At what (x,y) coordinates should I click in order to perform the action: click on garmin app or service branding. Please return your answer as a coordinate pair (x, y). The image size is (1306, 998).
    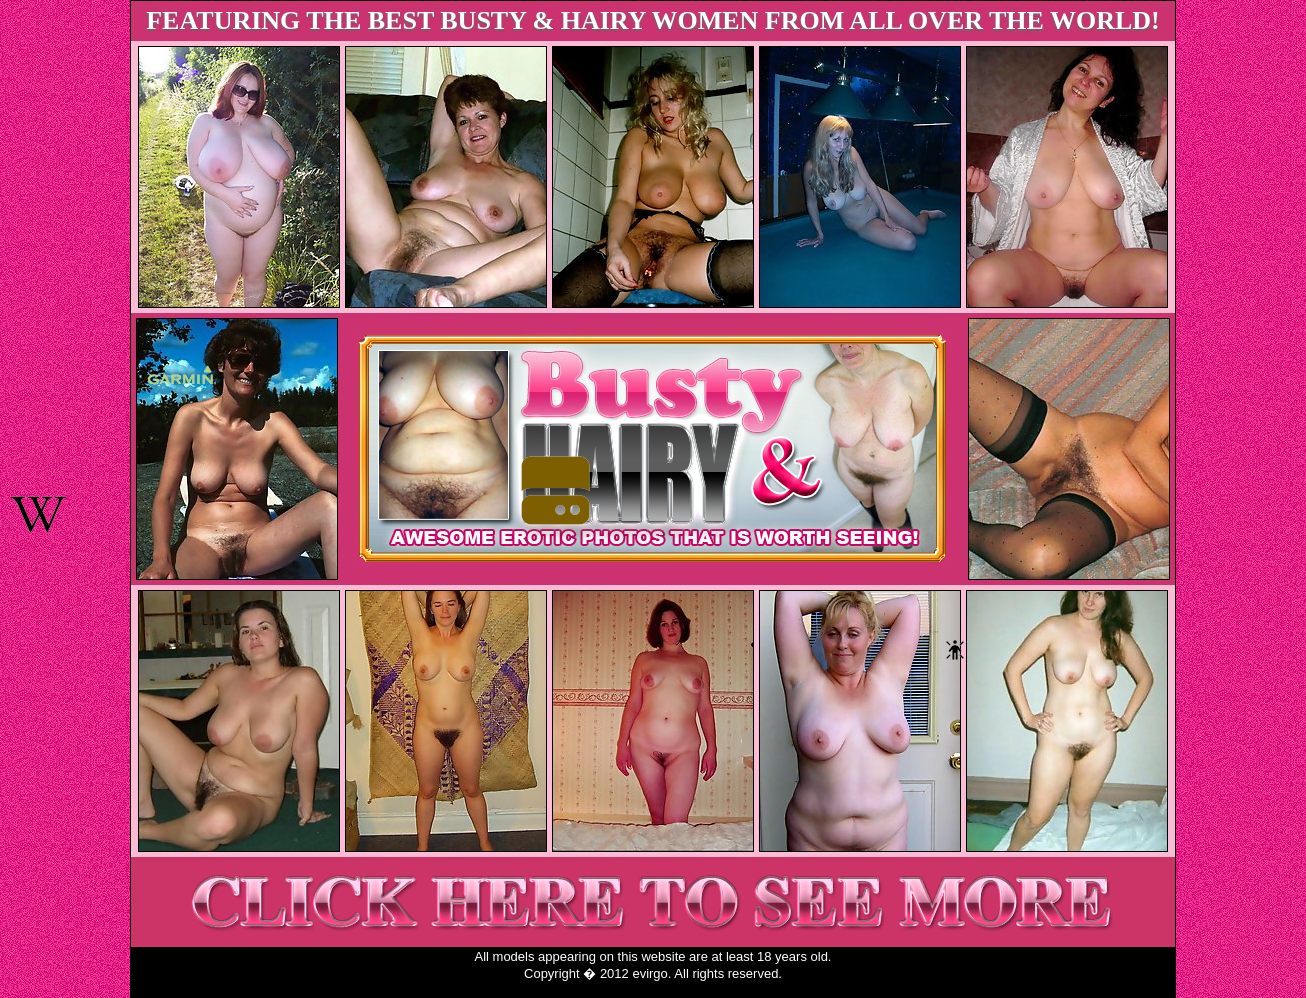
    Looking at the image, I should click on (182, 375).